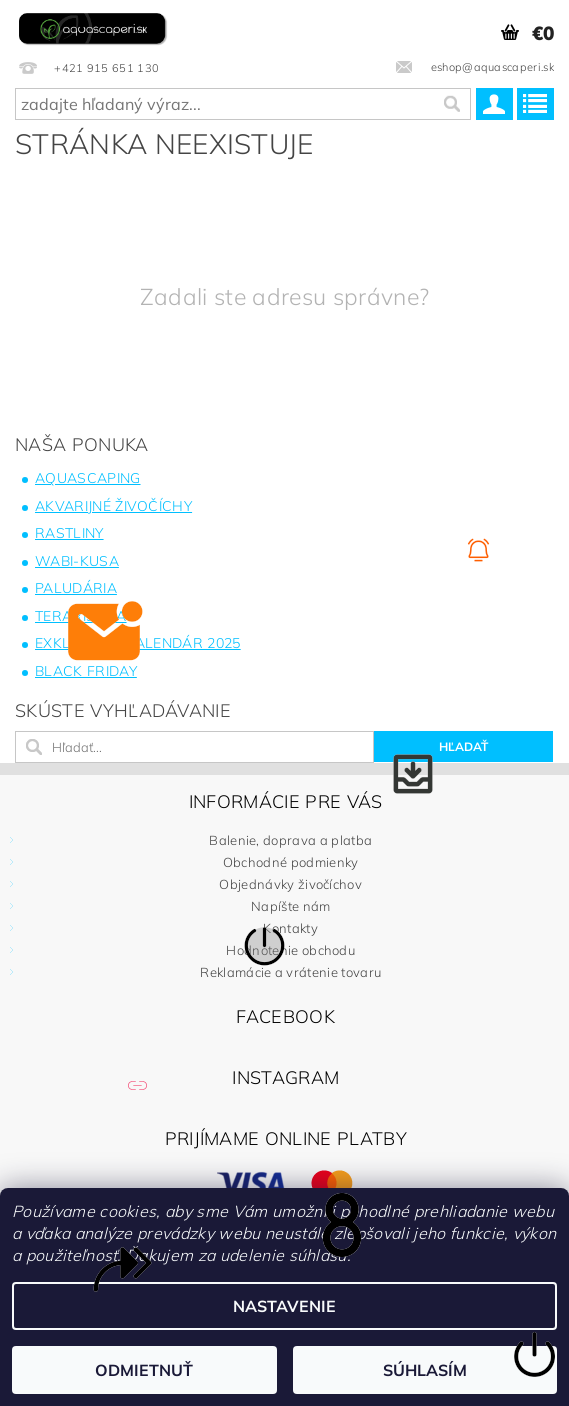 This screenshot has height=1406, width=569. I want to click on forward or share content to multiple recipients, so click(122, 1269).